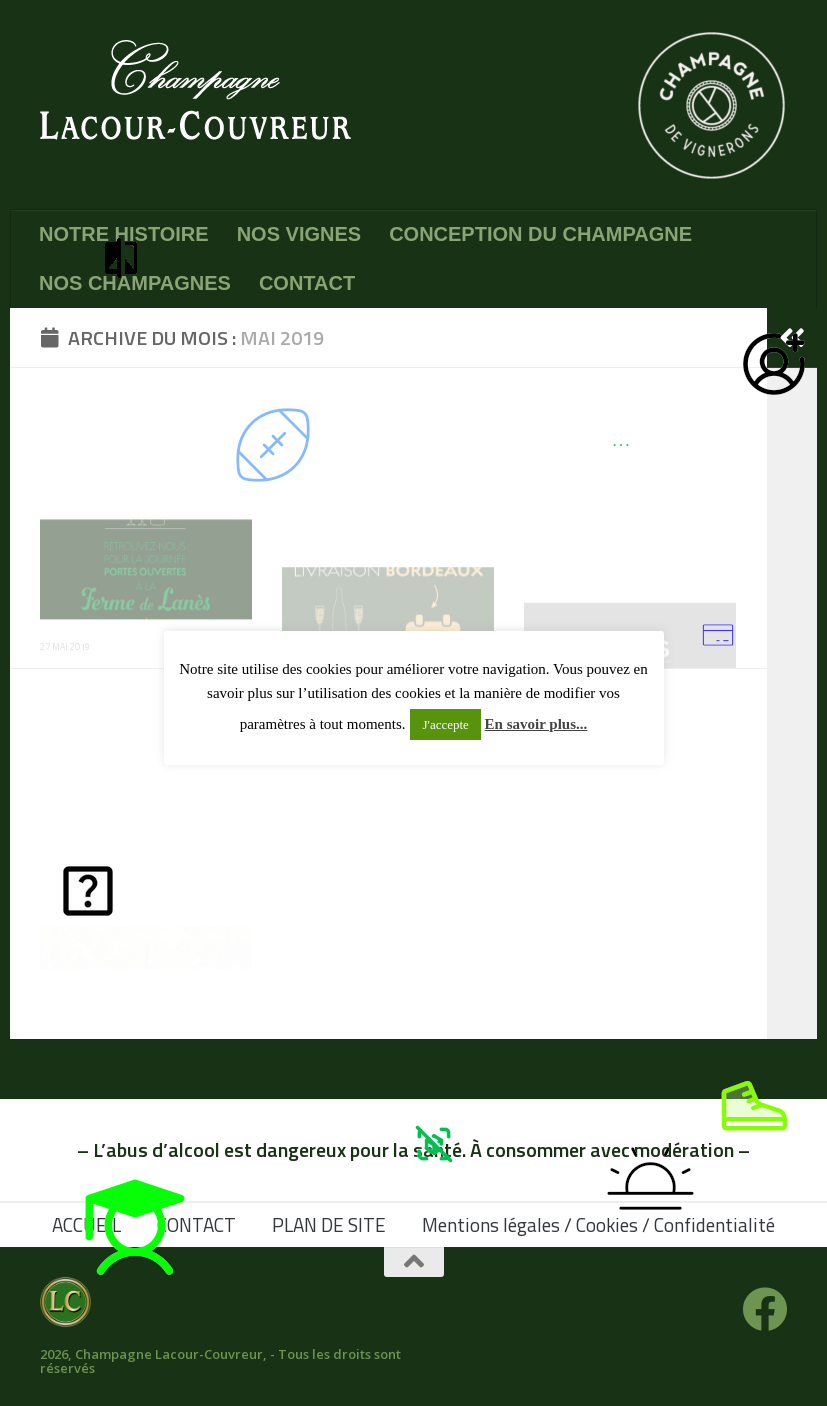 The image size is (827, 1406). Describe the element at coordinates (774, 364) in the screenshot. I see `add a new user or contact` at that location.